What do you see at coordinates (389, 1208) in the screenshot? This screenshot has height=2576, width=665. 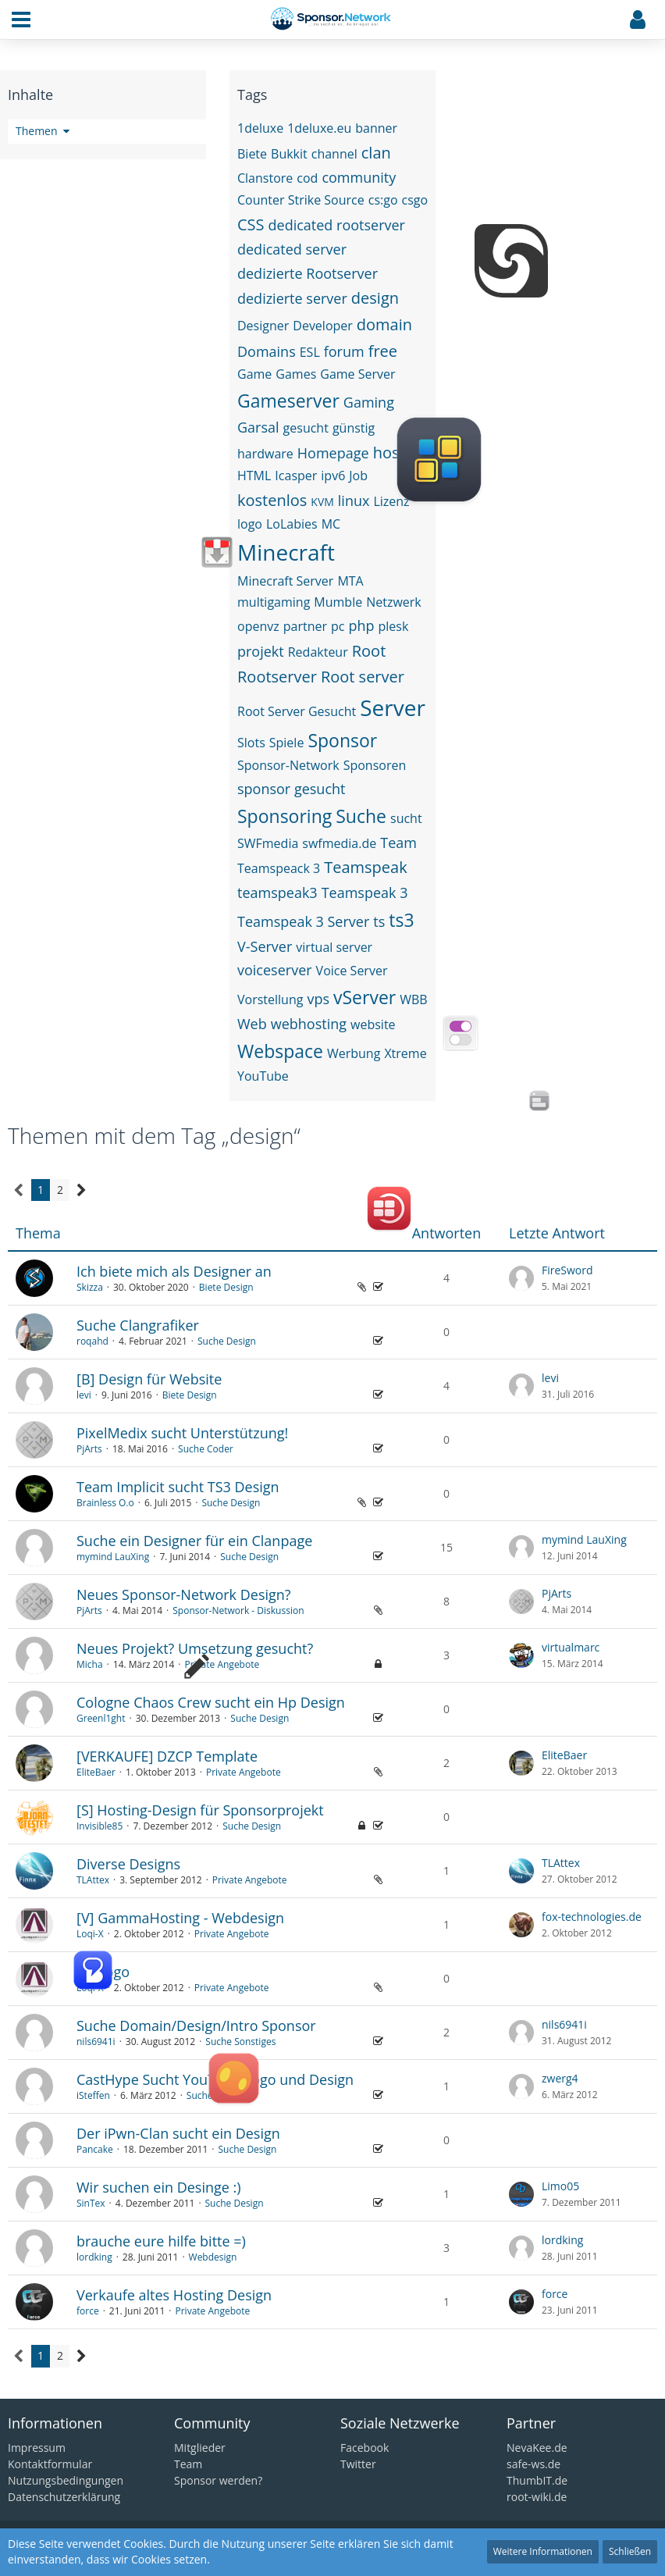 I see `open budgie desktop window previews app` at bounding box center [389, 1208].